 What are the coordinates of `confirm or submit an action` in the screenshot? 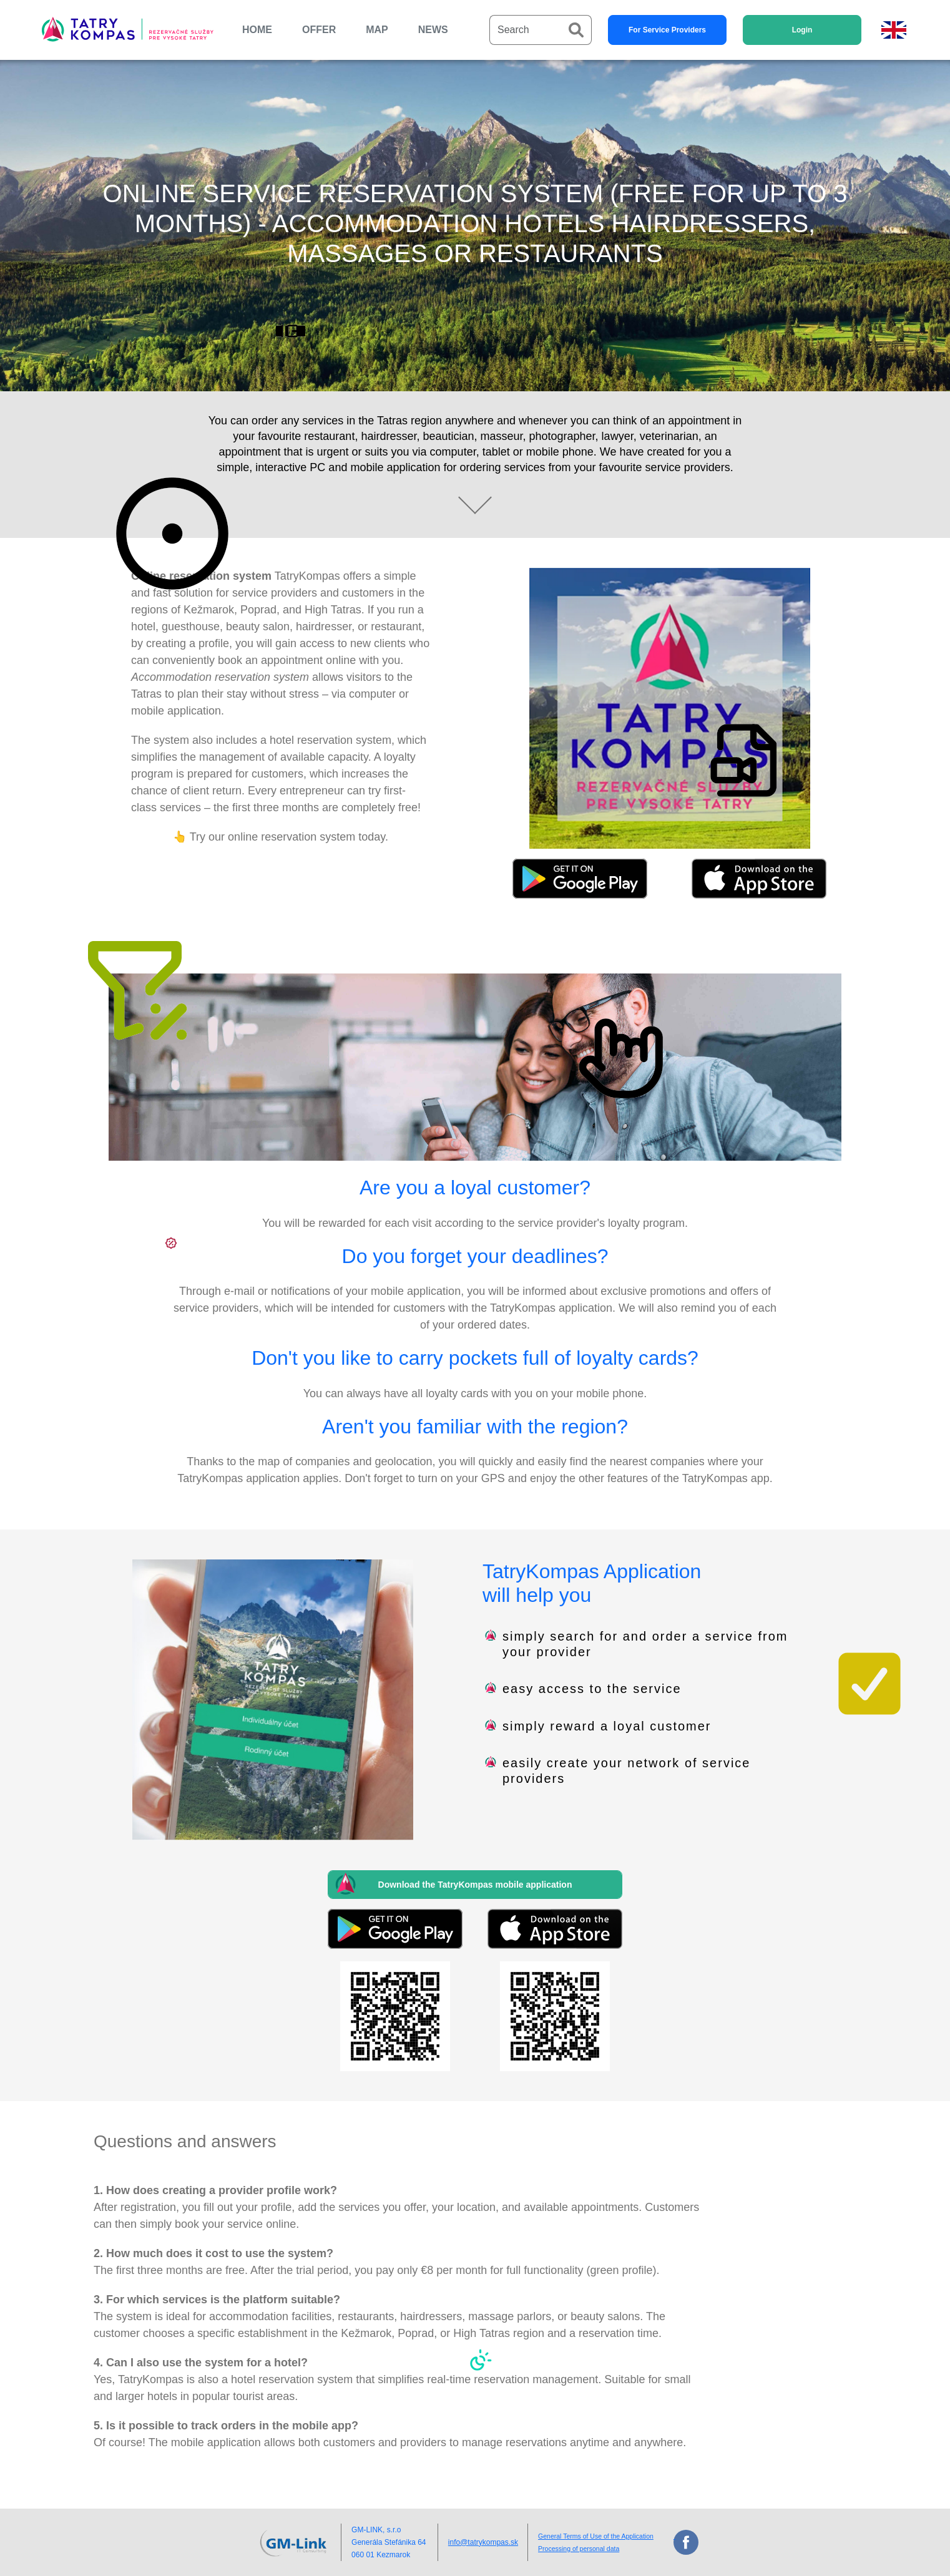 It's located at (869, 1684).